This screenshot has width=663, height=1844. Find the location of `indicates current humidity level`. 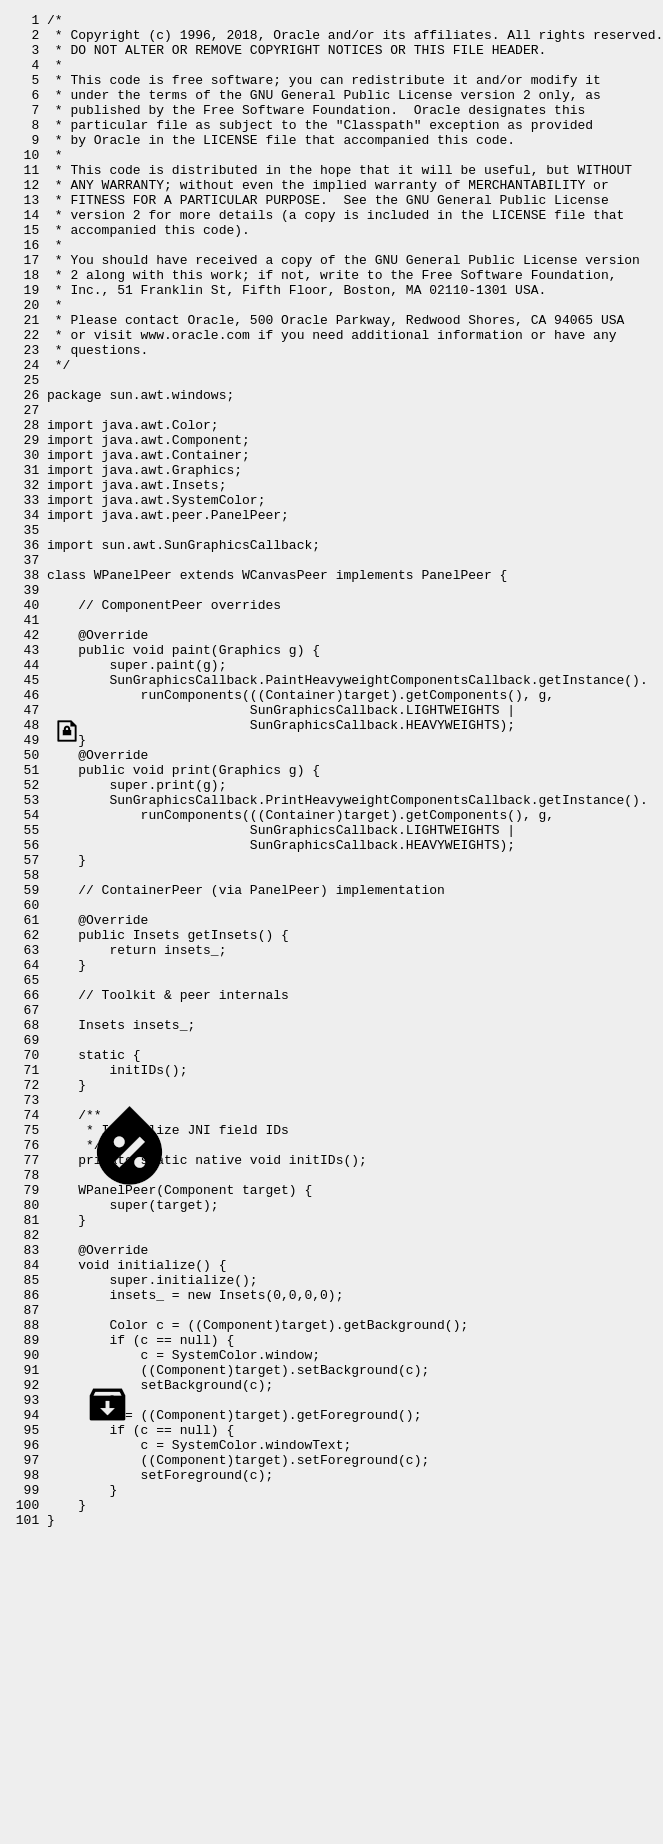

indicates current humidity level is located at coordinates (129, 1148).